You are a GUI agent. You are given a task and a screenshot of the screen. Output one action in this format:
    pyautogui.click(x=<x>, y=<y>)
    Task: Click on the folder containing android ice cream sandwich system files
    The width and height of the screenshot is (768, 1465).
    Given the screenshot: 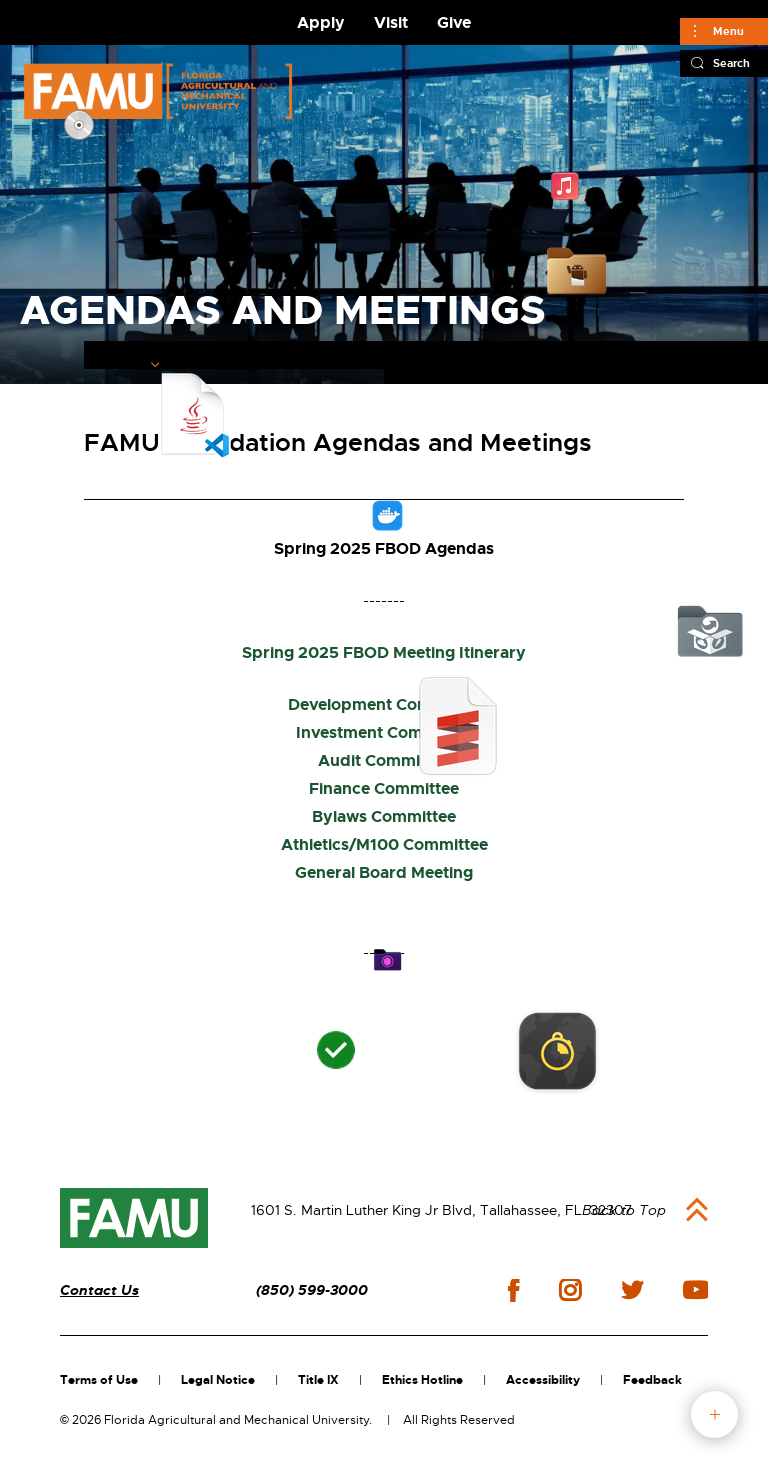 What is the action you would take?
    pyautogui.click(x=576, y=272)
    